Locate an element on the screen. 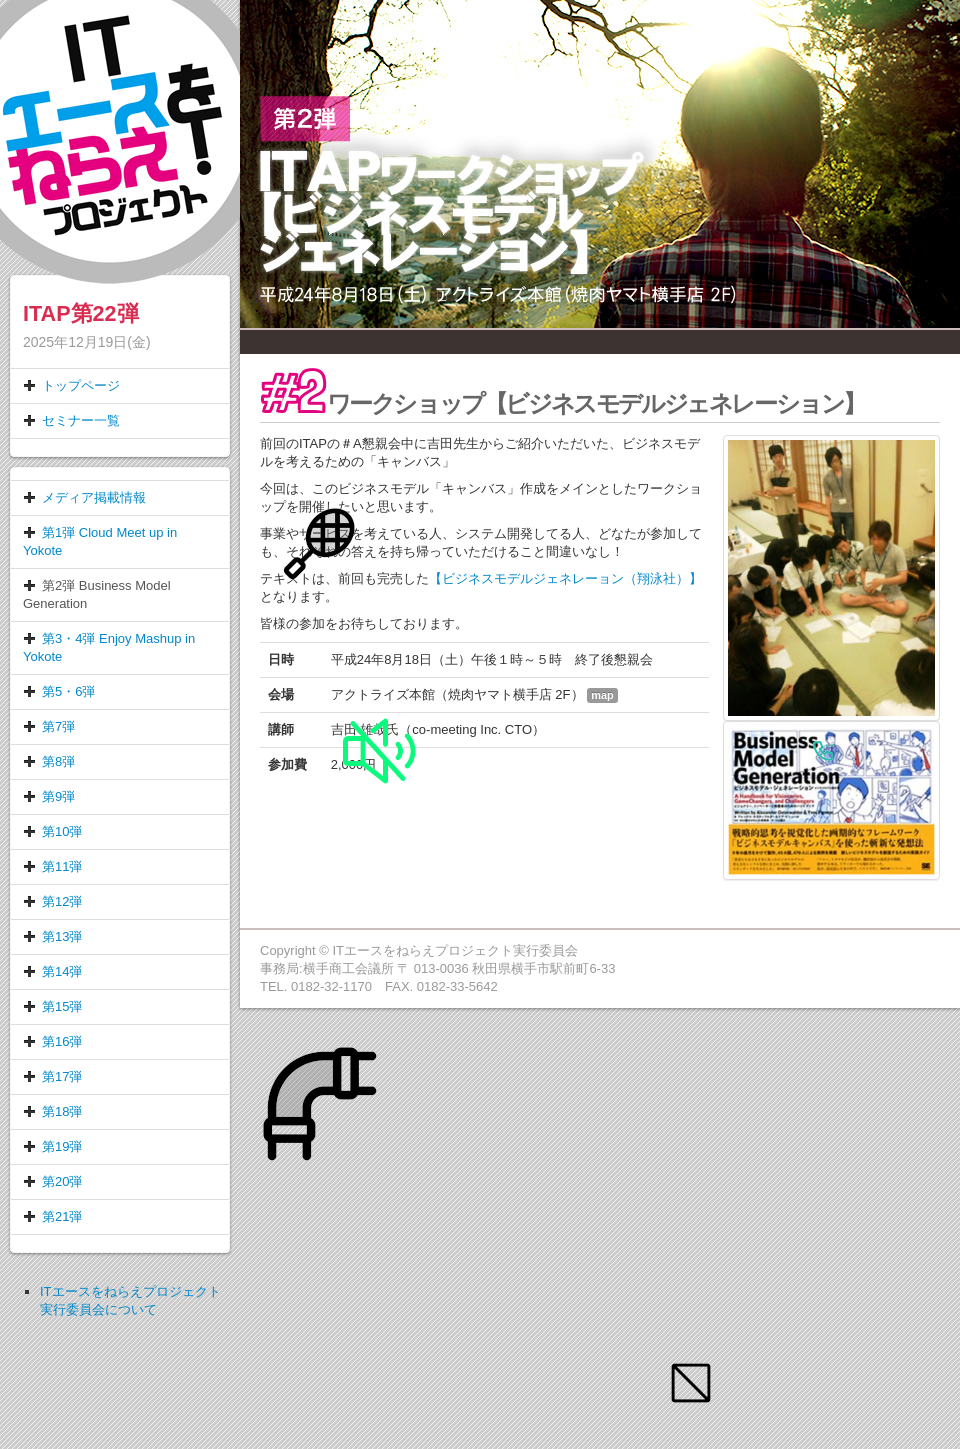  access tennis or racquet sports features is located at coordinates (318, 545).